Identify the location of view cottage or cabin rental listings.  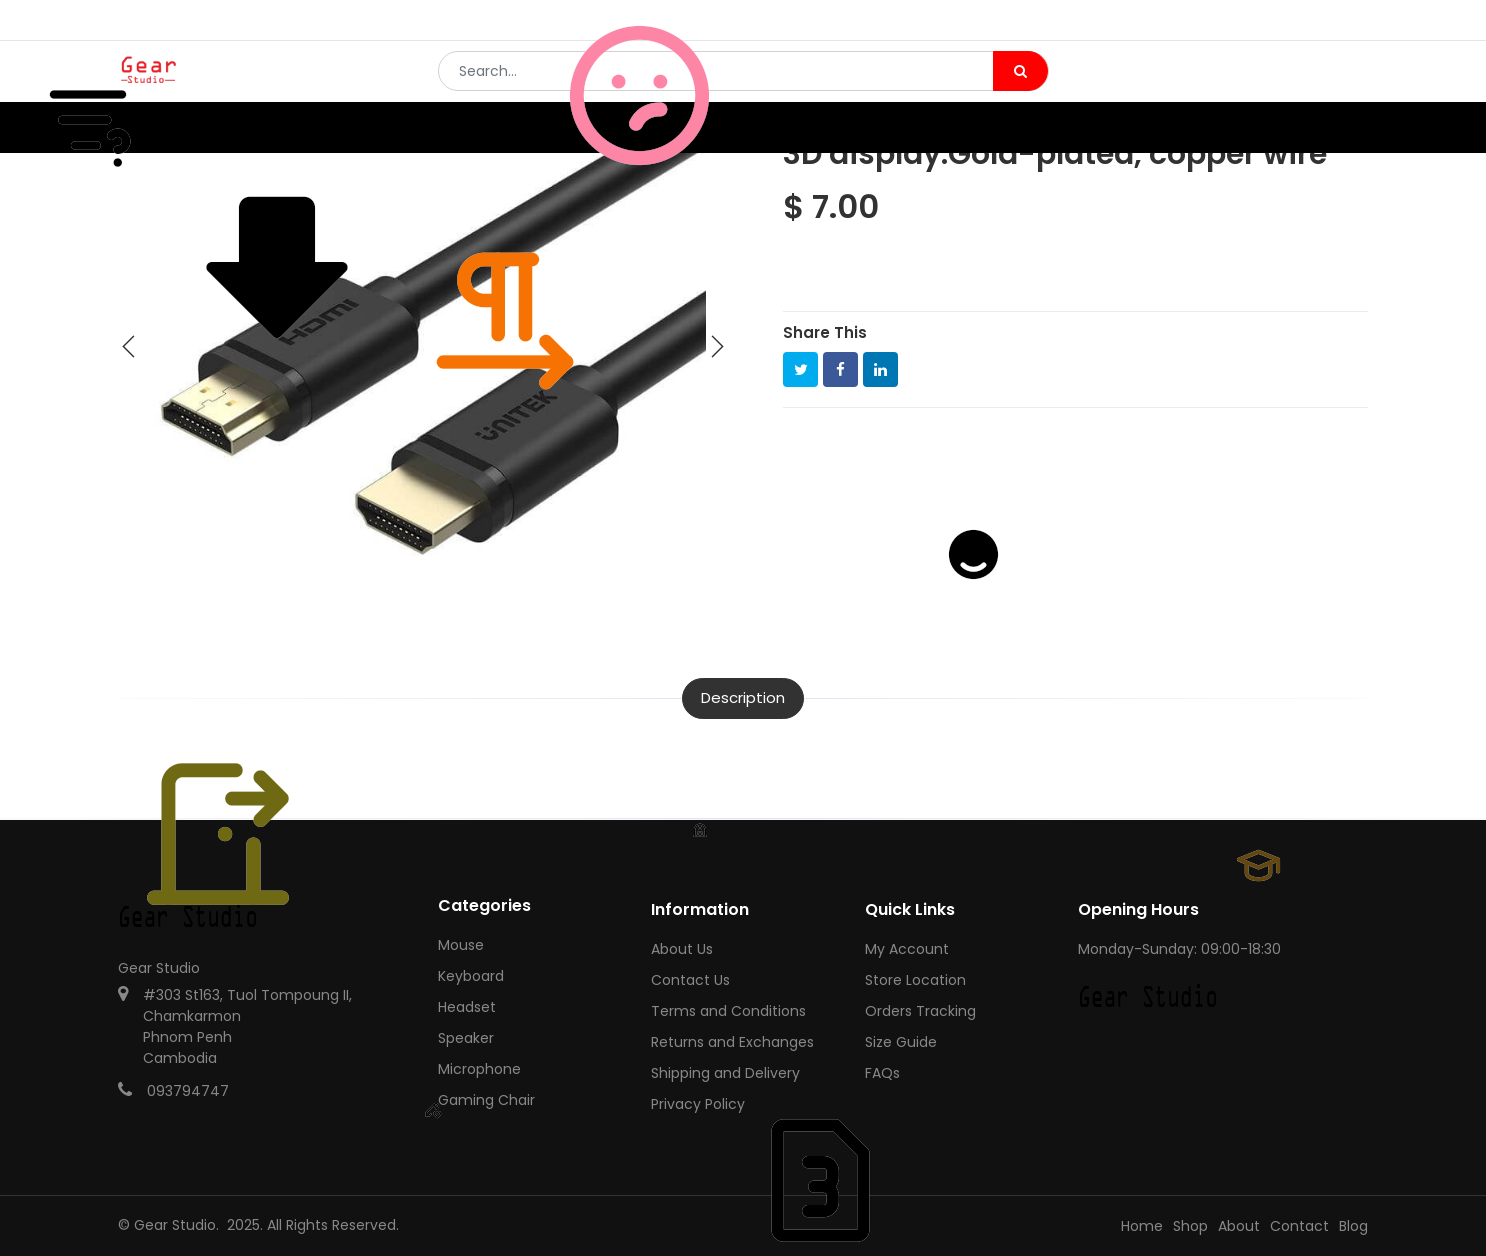
(700, 830).